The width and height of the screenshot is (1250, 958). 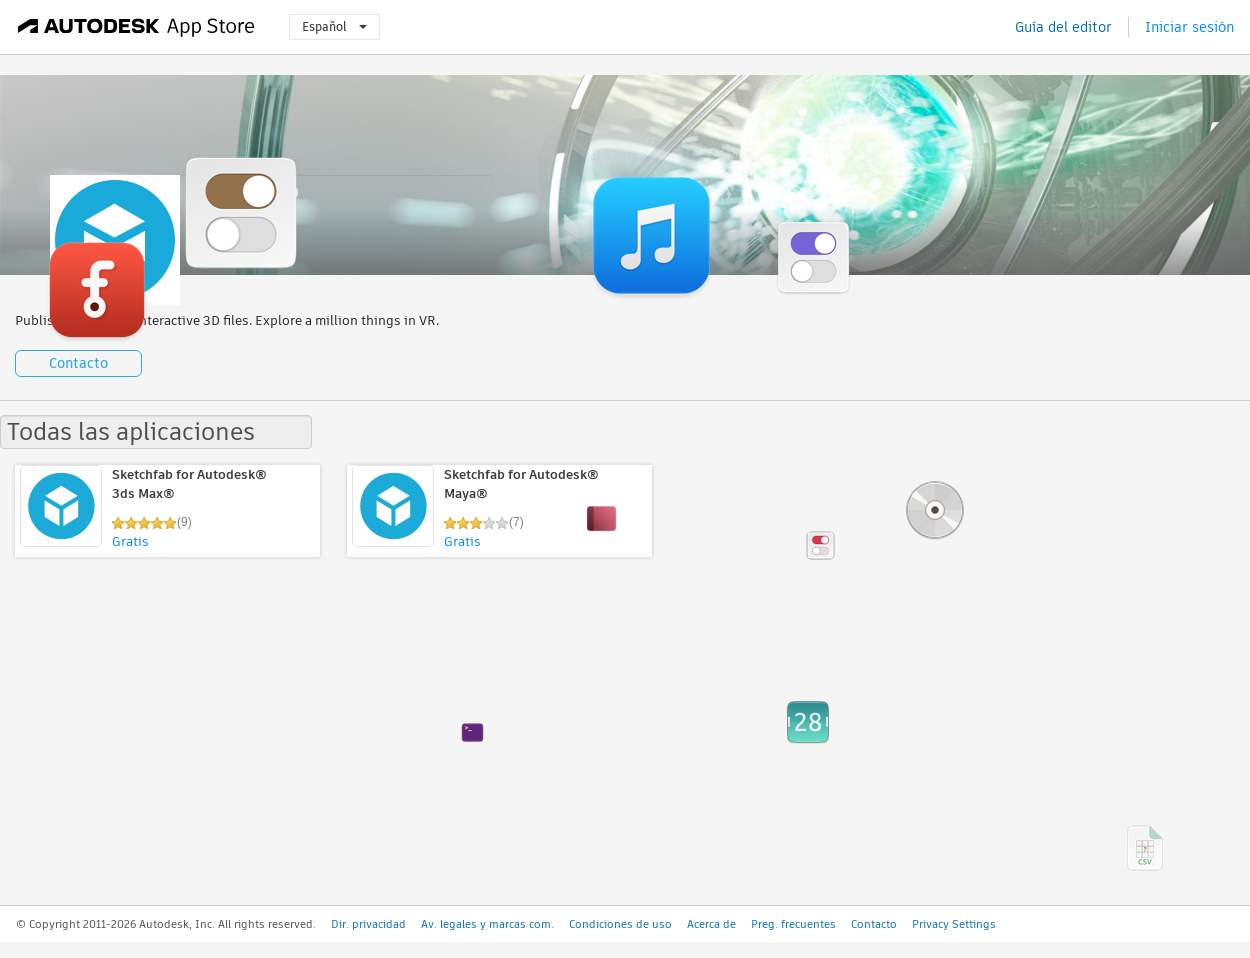 What do you see at coordinates (808, 722) in the screenshot?
I see `open the calendar app` at bounding box center [808, 722].